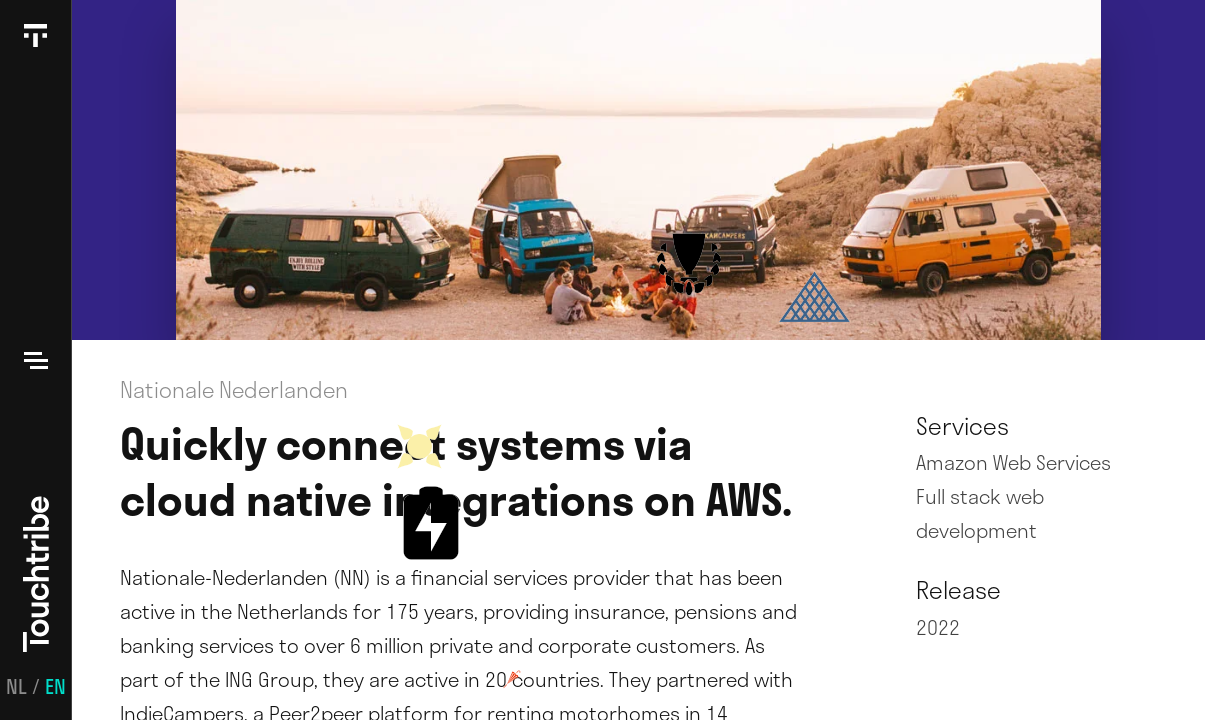  I want to click on view device battery status, so click(431, 523).